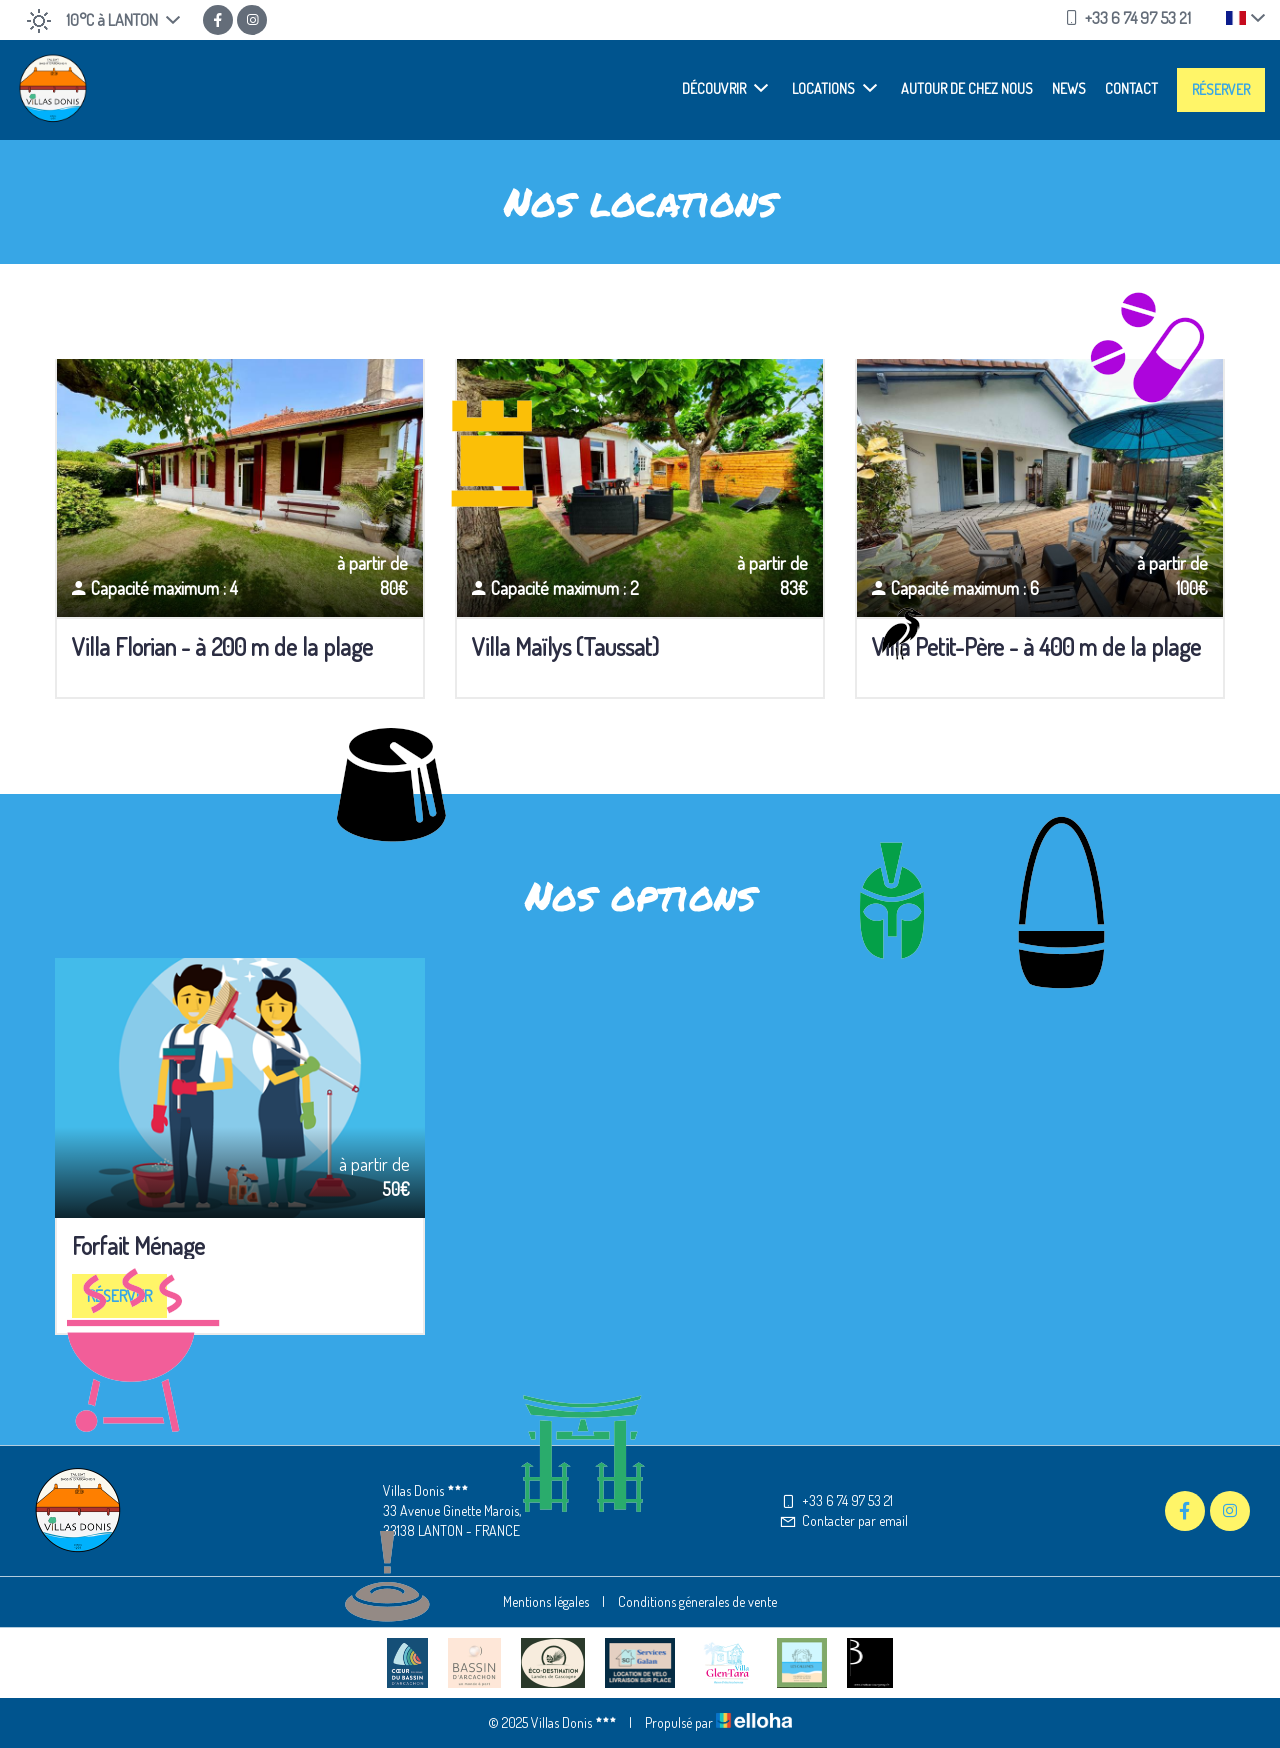 This screenshot has width=1280, height=1748. Describe the element at coordinates (892, 901) in the screenshot. I see `select warrior or knight character class` at that location.